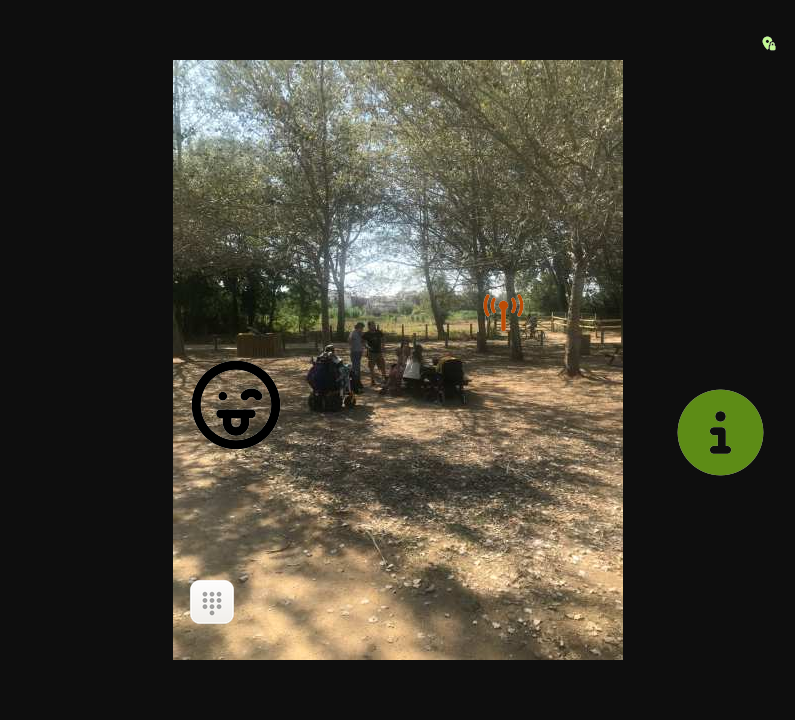 The height and width of the screenshot is (720, 795). What do you see at coordinates (236, 405) in the screenshot?
I see `add a playful or silly reaction` at bounding box center [236, 405].